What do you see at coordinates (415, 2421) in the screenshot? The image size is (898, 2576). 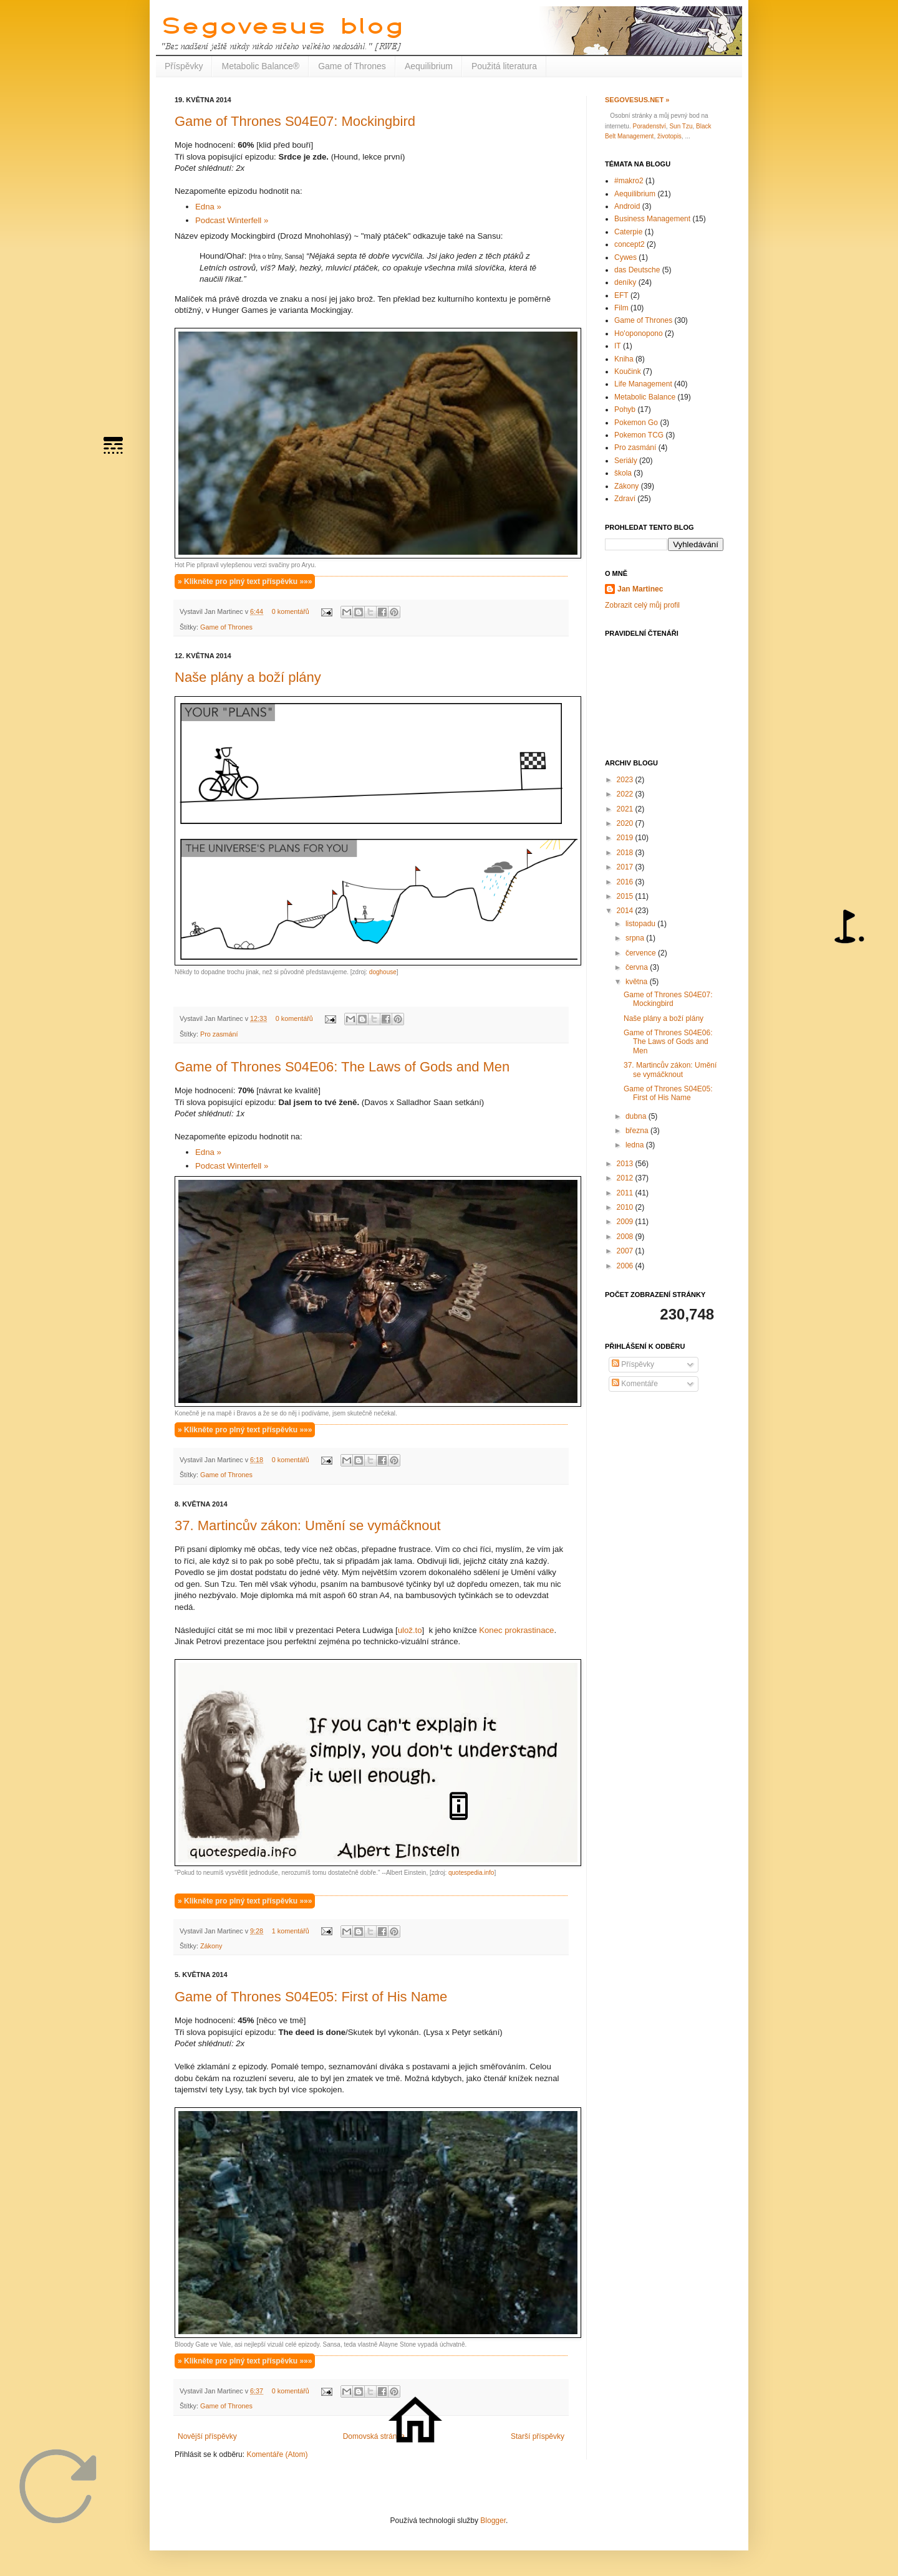 I see `navigate to home screen` at bounding box center [415, 2421].